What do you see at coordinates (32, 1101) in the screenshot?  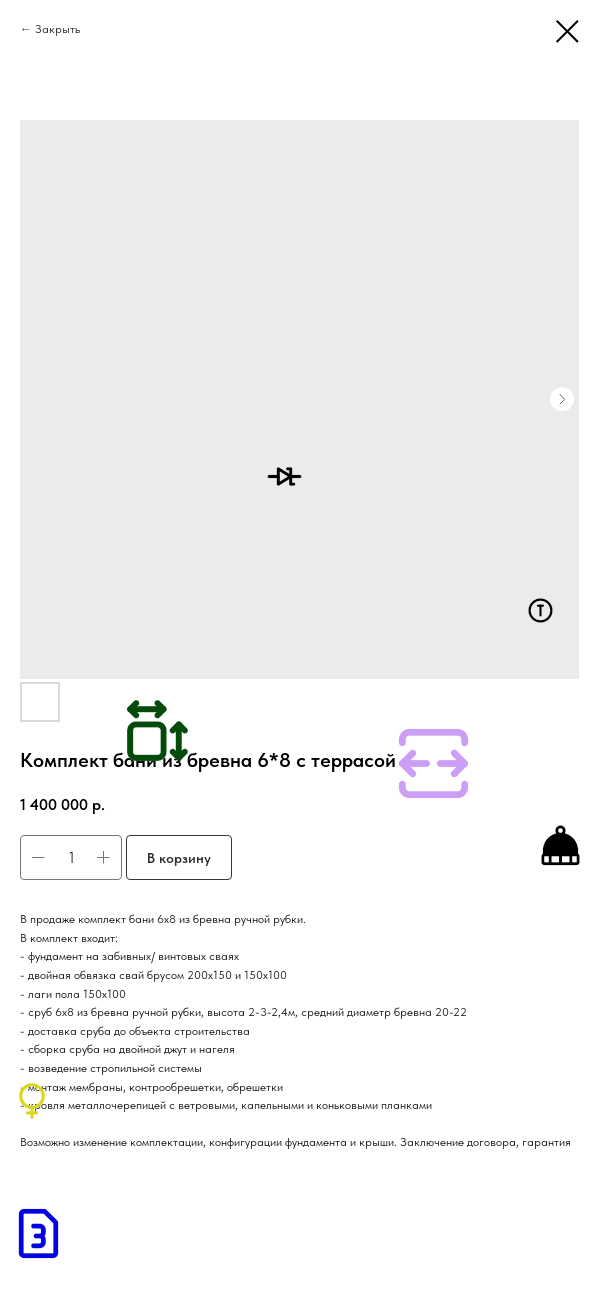 I see `select female gender option` at bounding box center [32, 1101].